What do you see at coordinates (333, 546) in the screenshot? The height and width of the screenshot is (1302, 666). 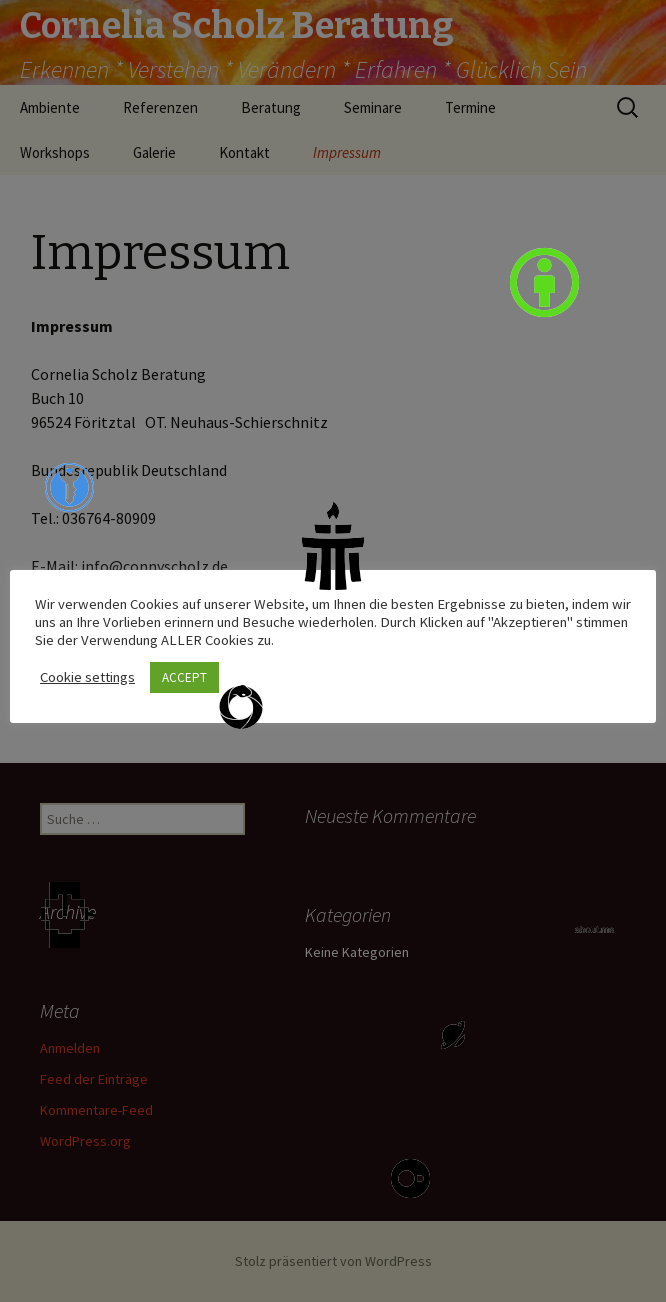 I see `visit Red Candle Games website or store page` at bounding box center [333, 546].